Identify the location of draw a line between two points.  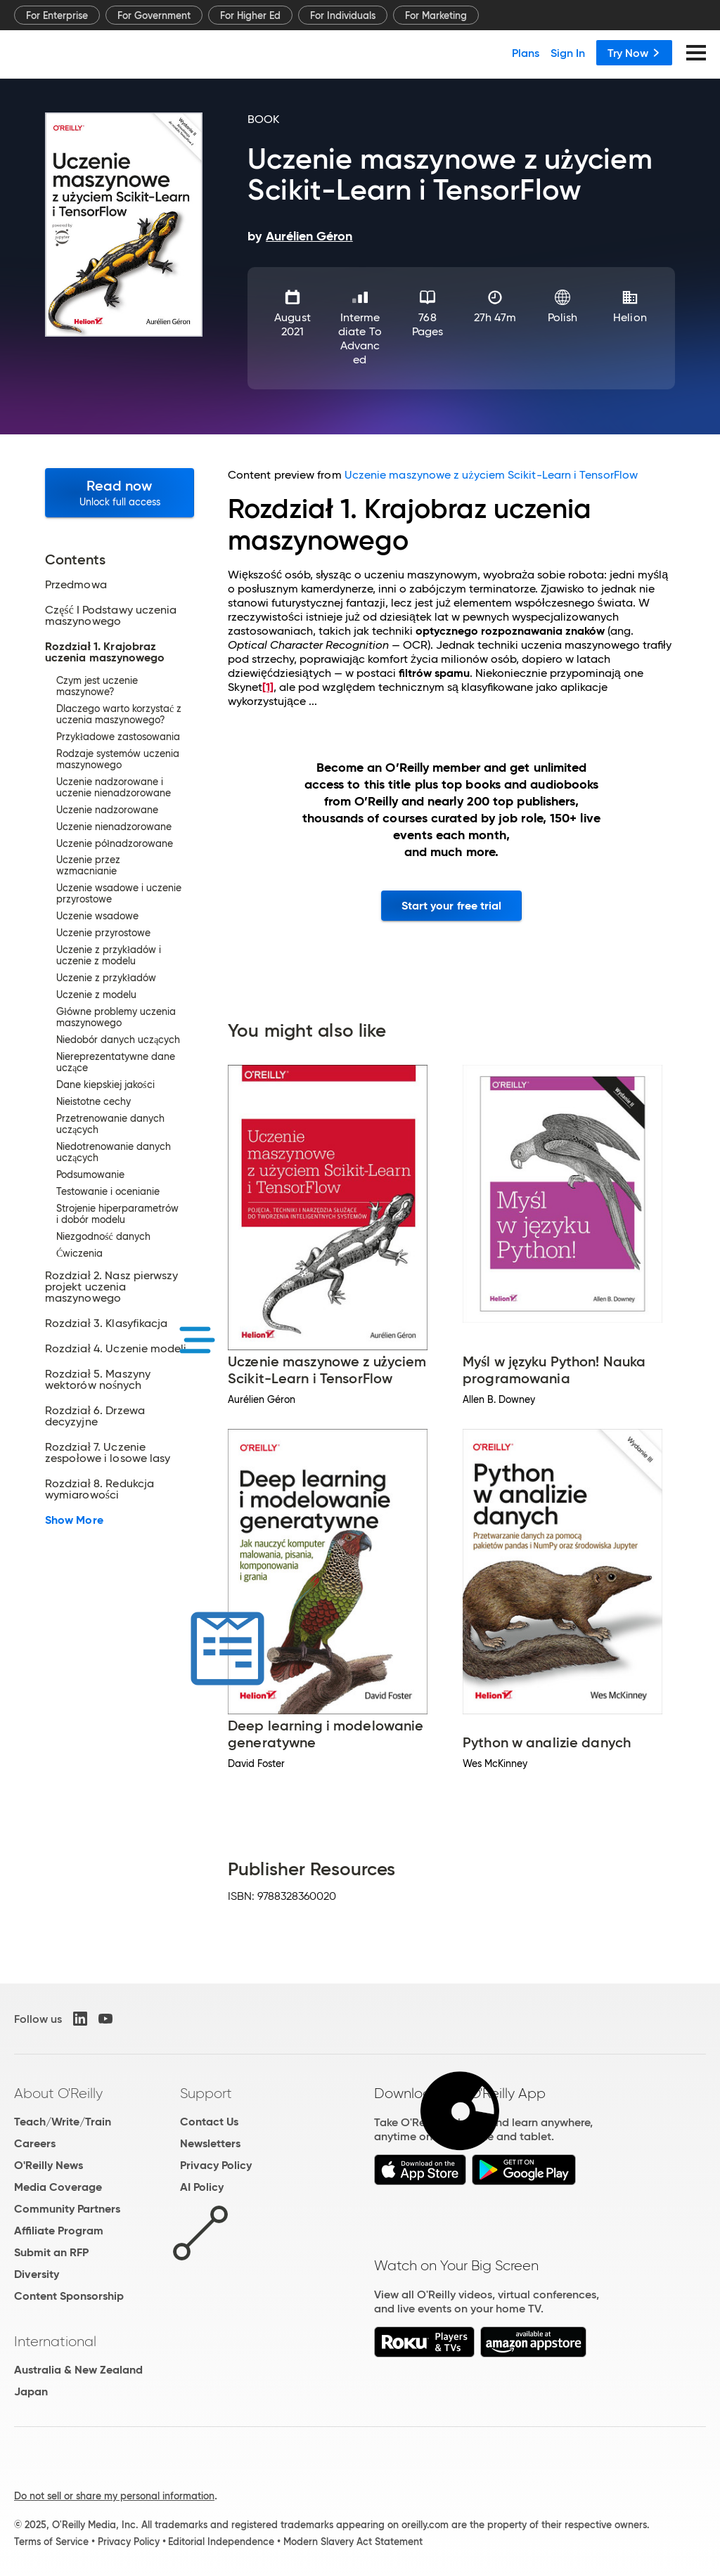
(200, 2233).